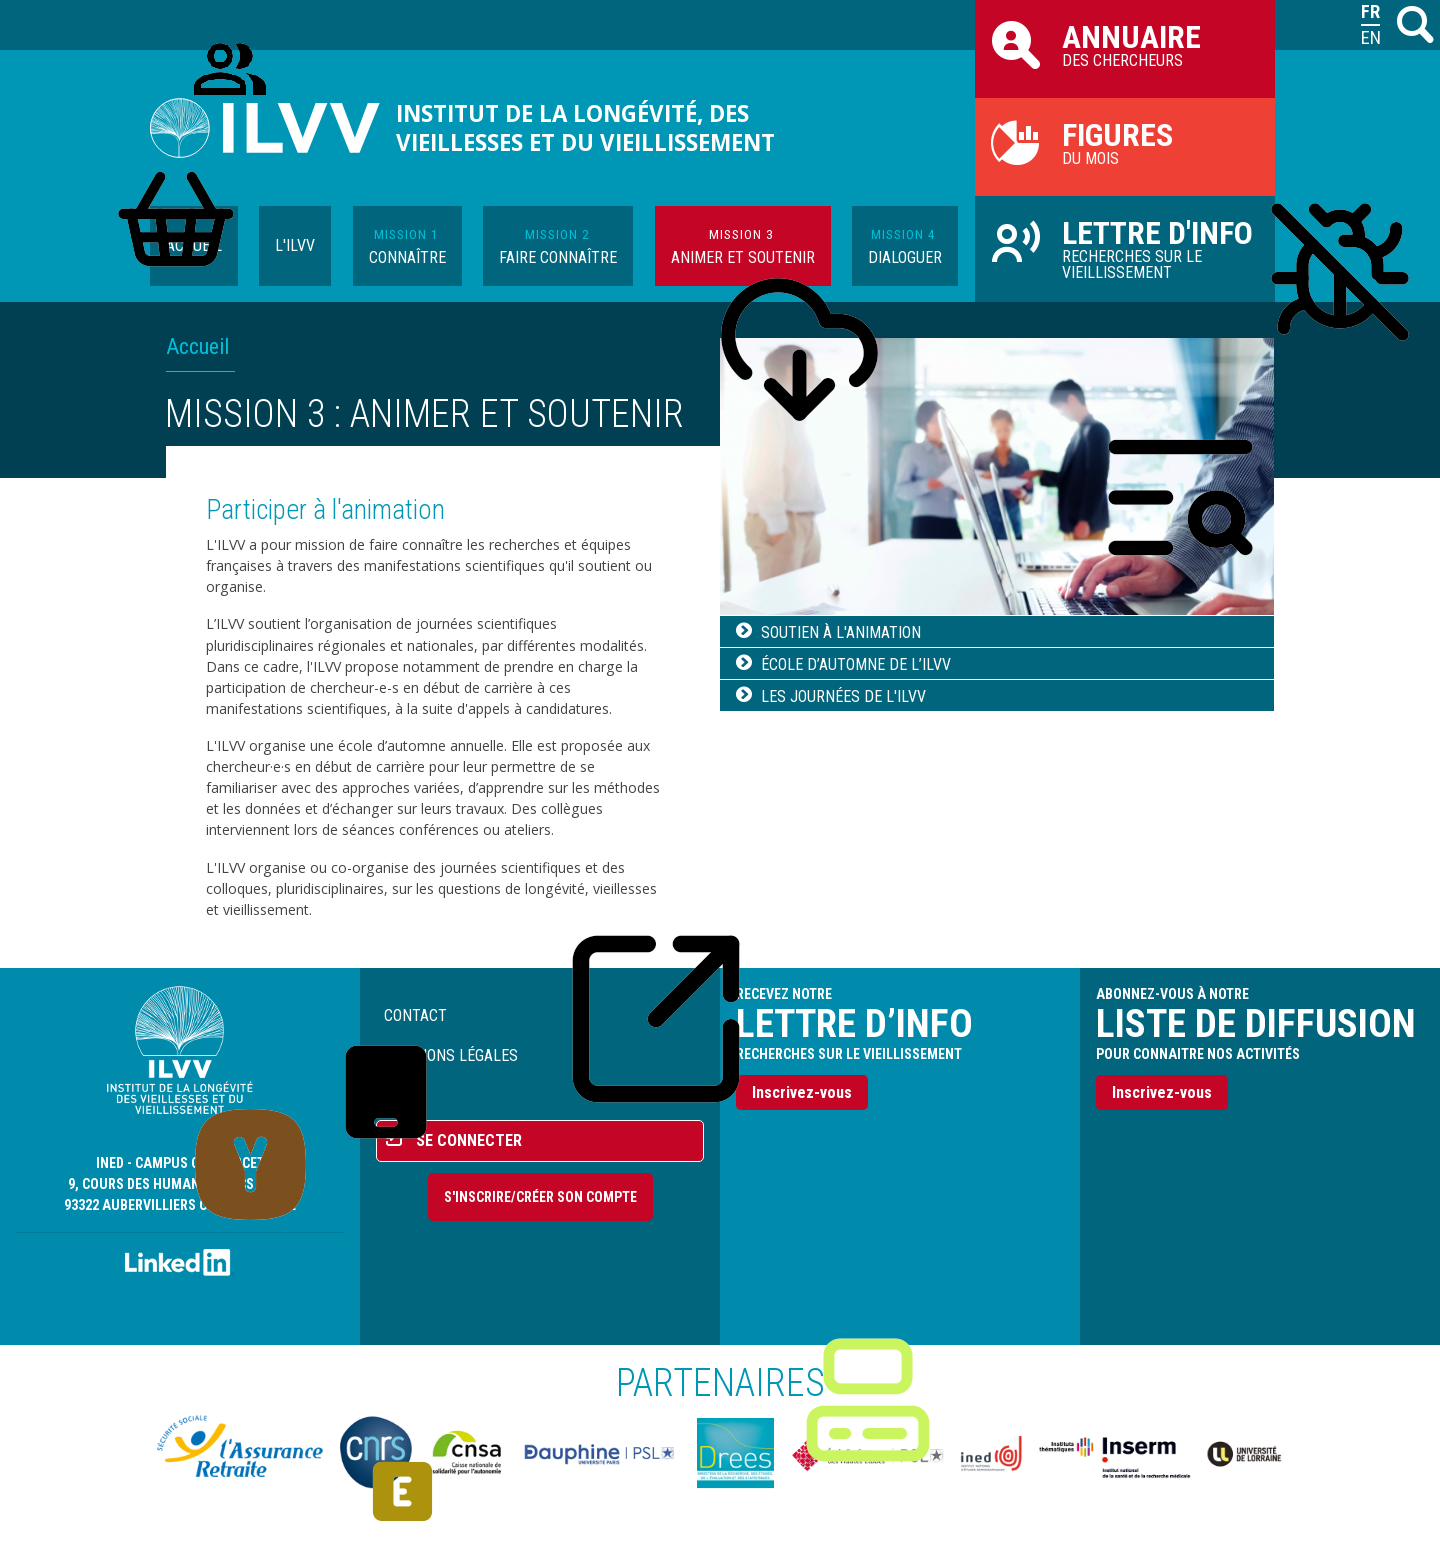  I want to click on search within text or document content, so click(1180, 497).